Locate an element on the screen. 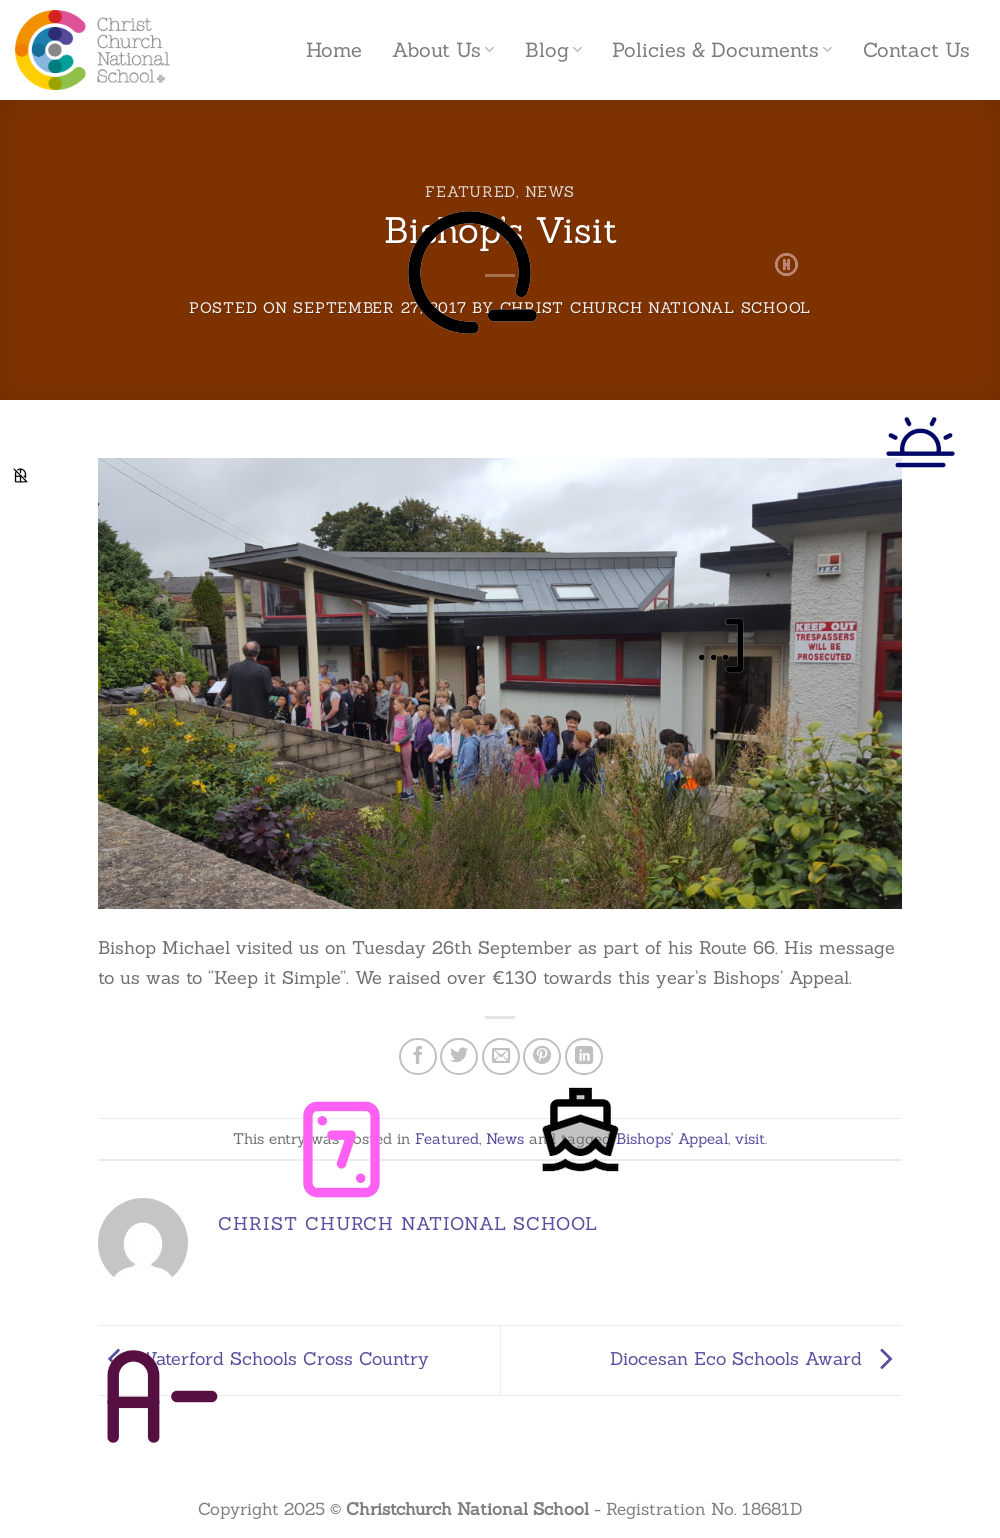 This screenshot has height=1538, width=1000. decrease font size is located at coordinates (159, 1396).